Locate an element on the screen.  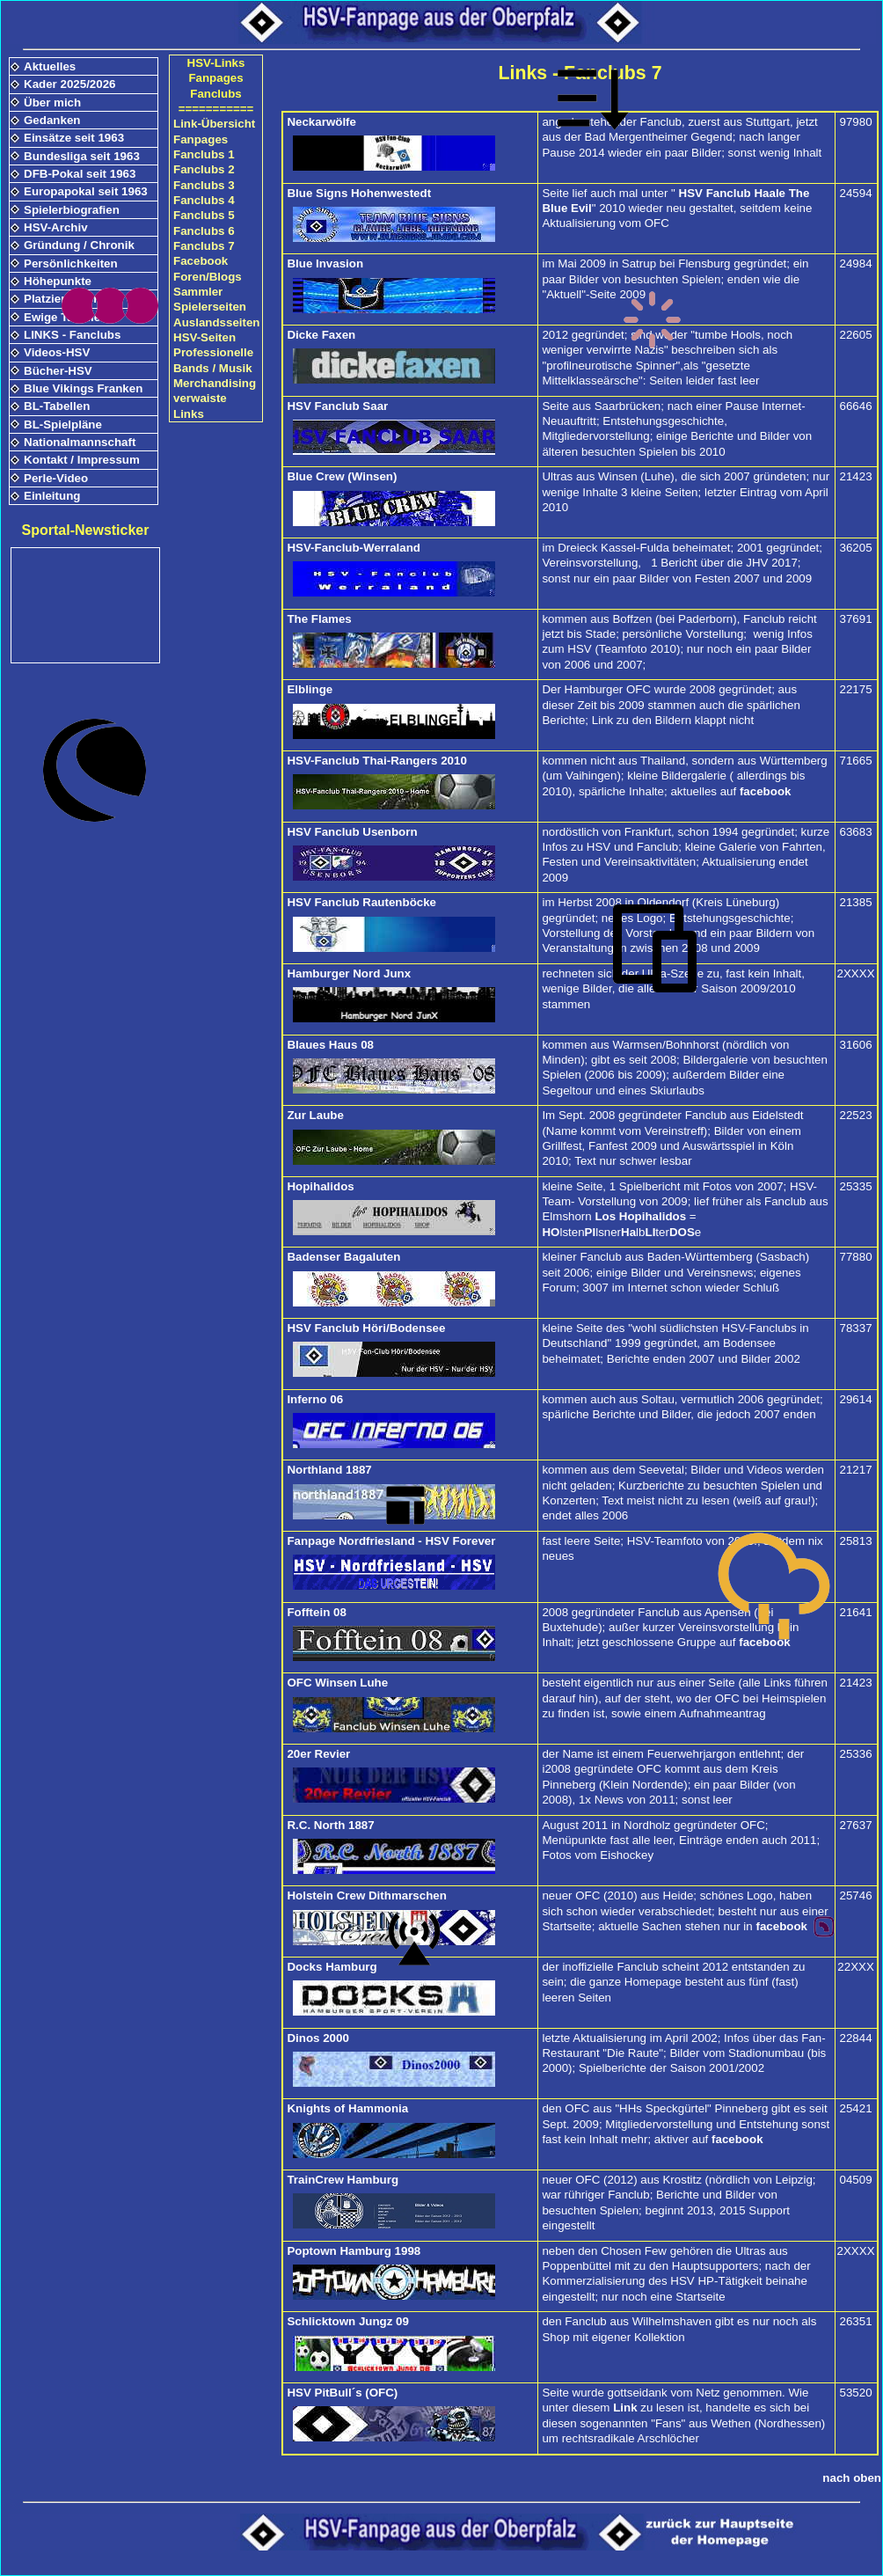
open spectrum app is located at coordinates (824, 1927).